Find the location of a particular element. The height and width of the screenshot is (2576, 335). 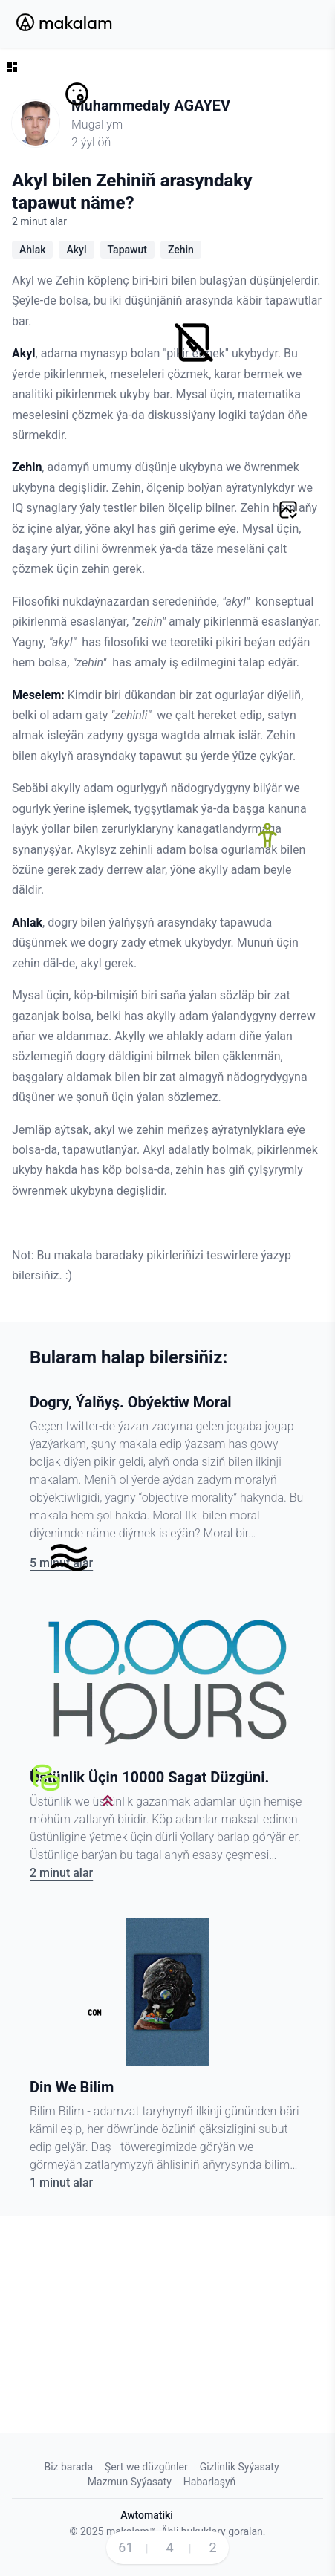

indicates singing or karaoke mode is located at coordinates (77, 94).